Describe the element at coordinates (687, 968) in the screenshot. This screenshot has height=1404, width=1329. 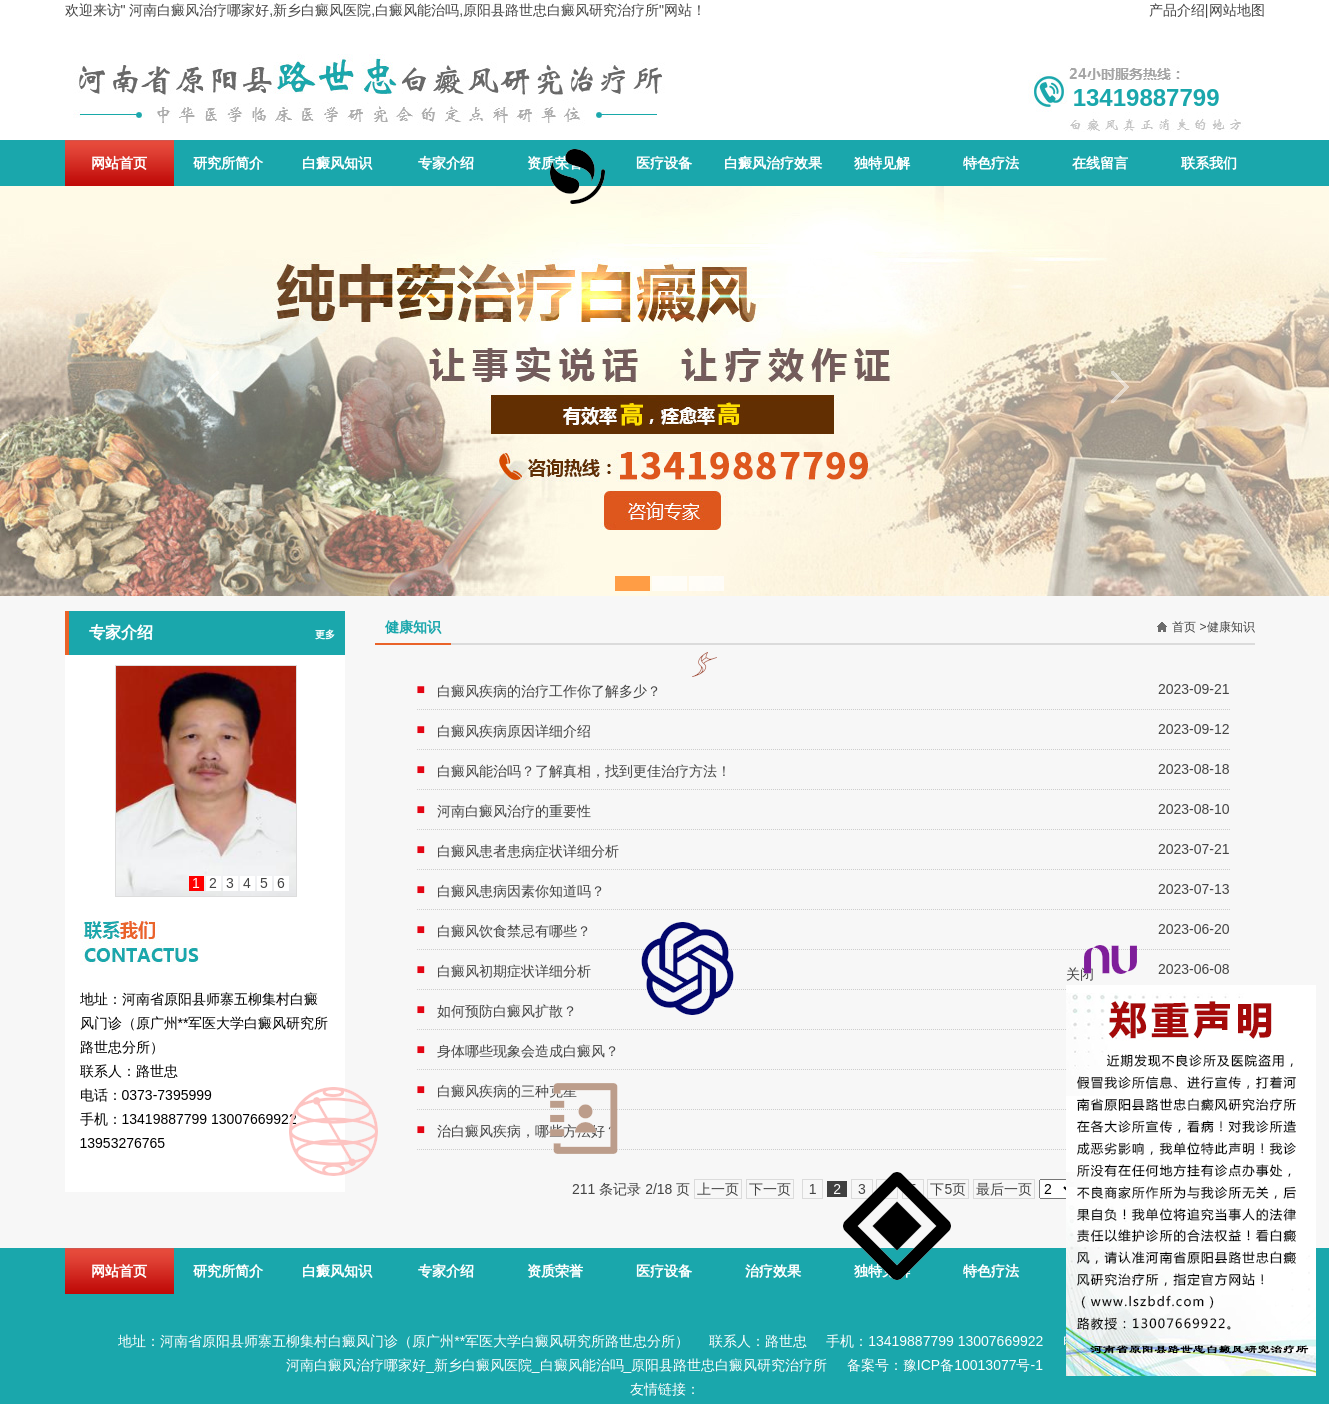
I see `open the OpenAI app or service` at that location.